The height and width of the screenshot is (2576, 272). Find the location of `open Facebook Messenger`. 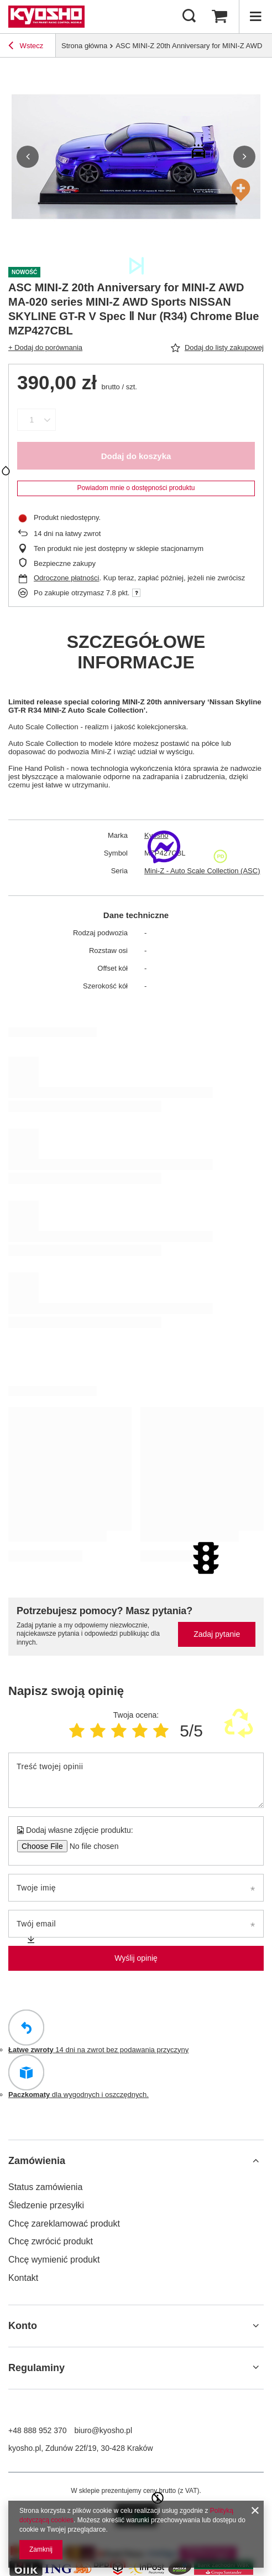

open Facebook Messenger is located at coordinates (164, 847).